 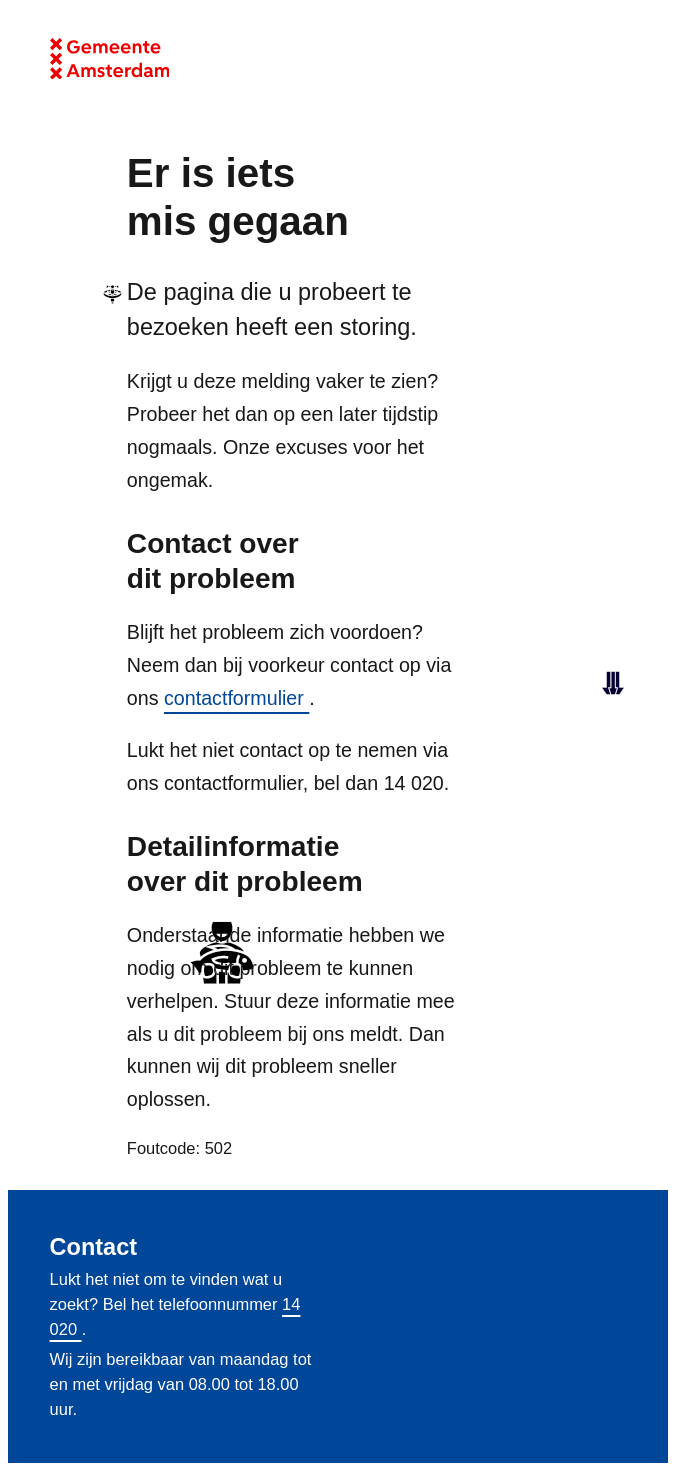 I want to click on activate a powerful downward attack or smash move, so click(x=613, y=683).